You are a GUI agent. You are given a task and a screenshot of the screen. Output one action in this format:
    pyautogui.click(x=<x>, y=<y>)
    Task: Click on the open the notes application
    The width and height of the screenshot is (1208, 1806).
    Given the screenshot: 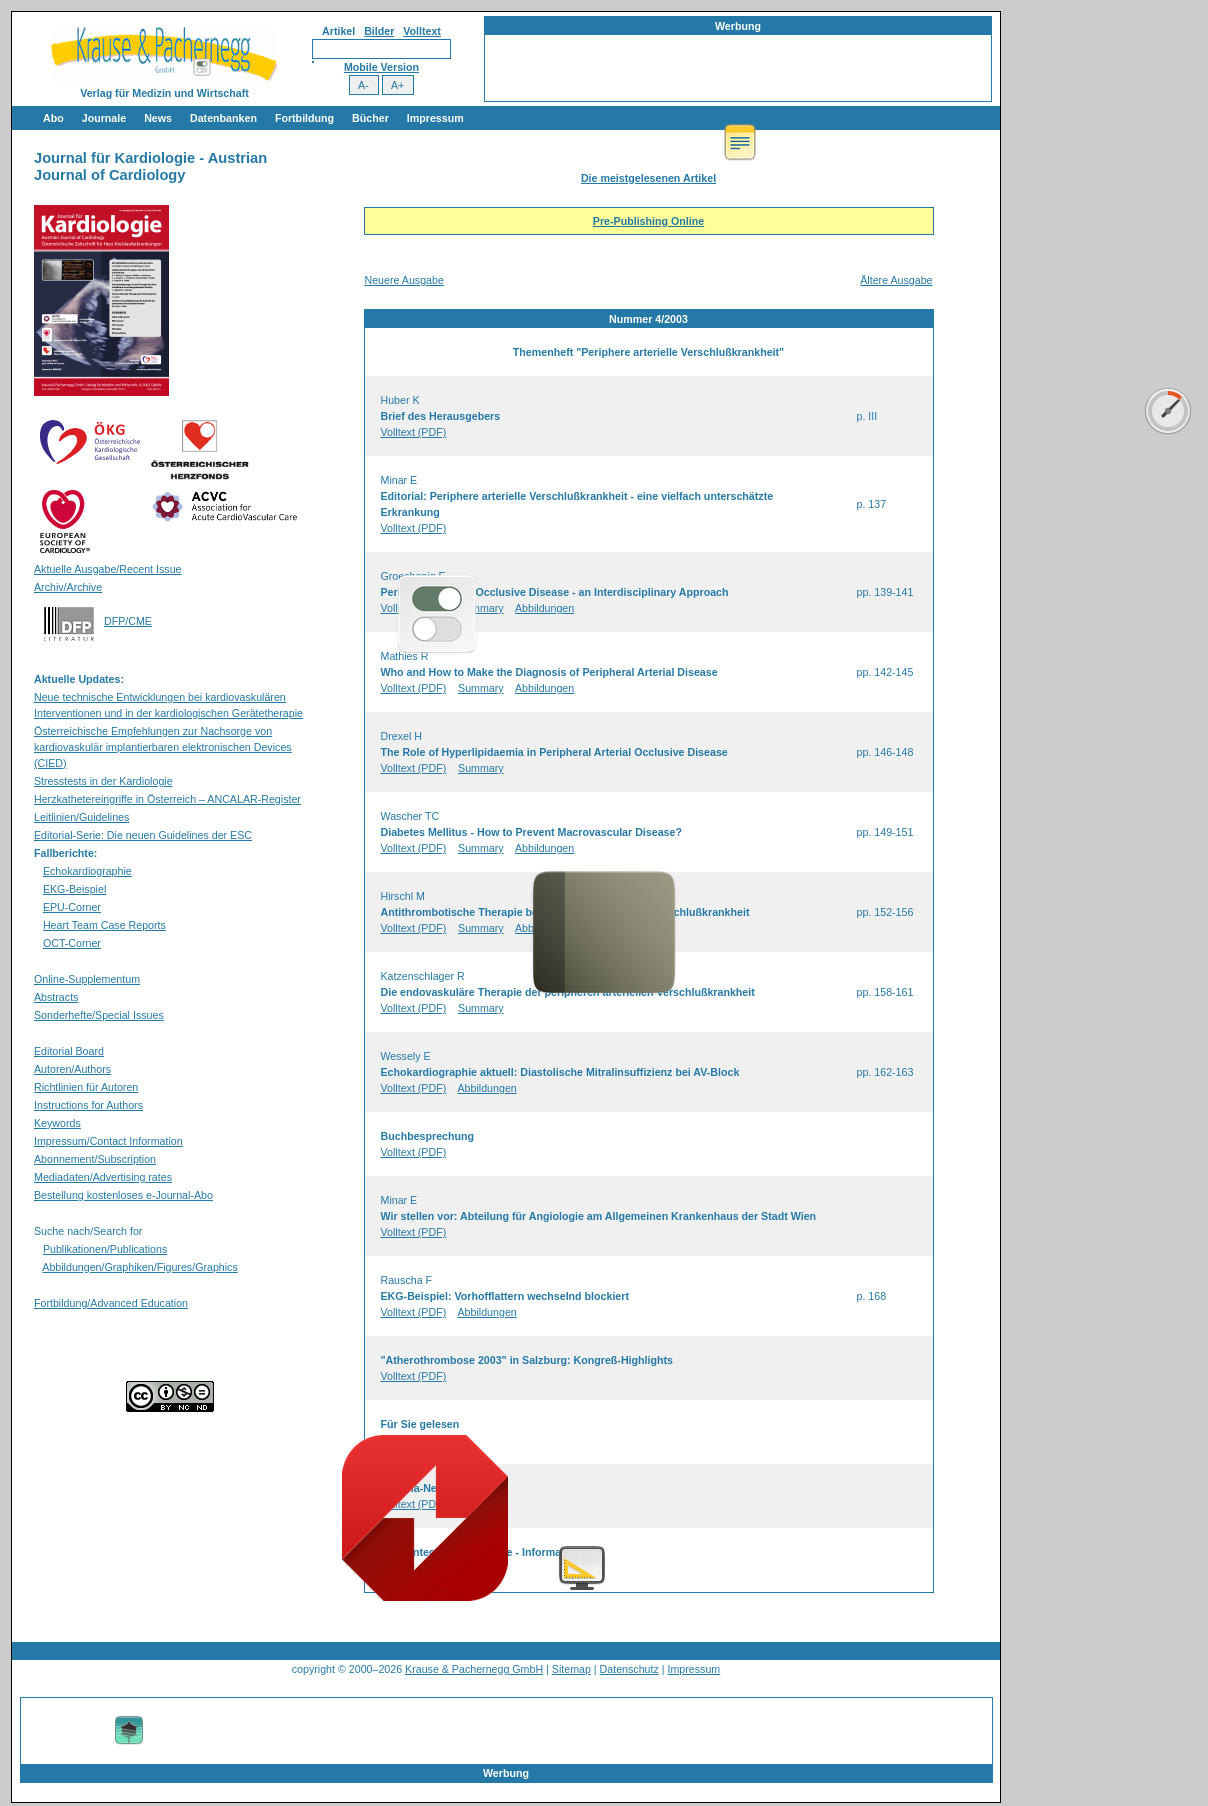 What is the action you would take?
    pyautogui.click(x=740, y=142)
    